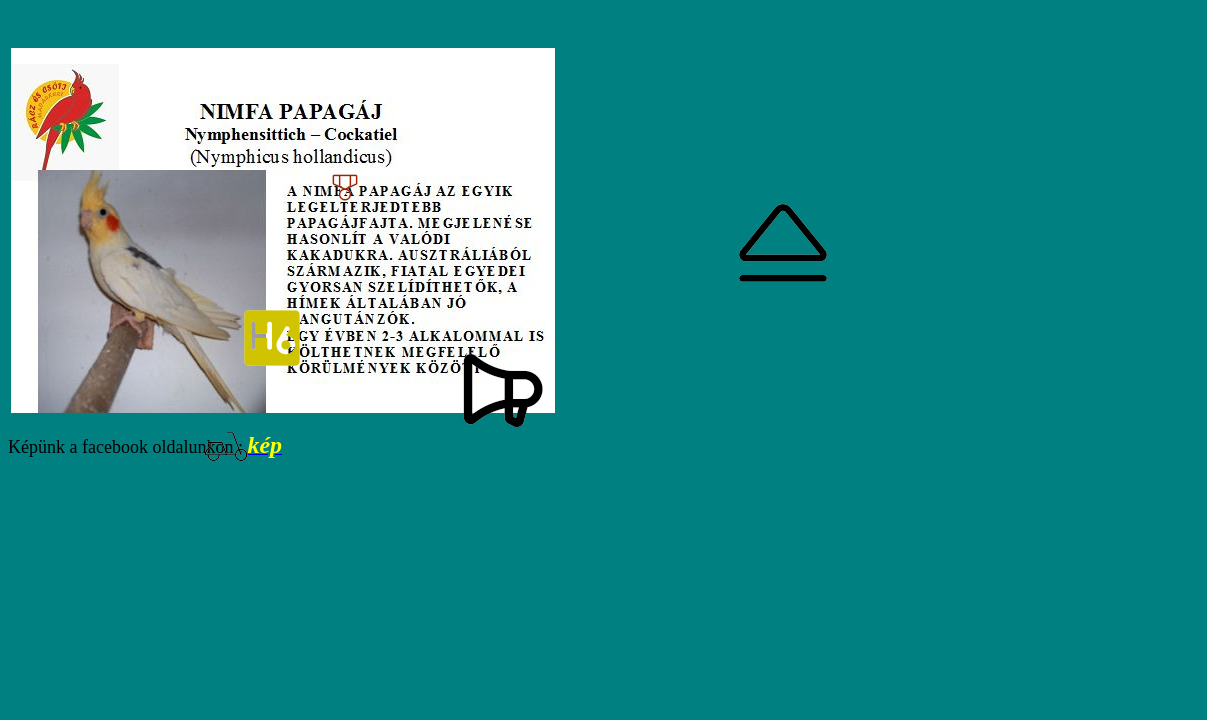  What do you see at coordinates (499, 392) in the screenshot?
I see `make an announcement or broadcast` at bounding box center [499, 392].